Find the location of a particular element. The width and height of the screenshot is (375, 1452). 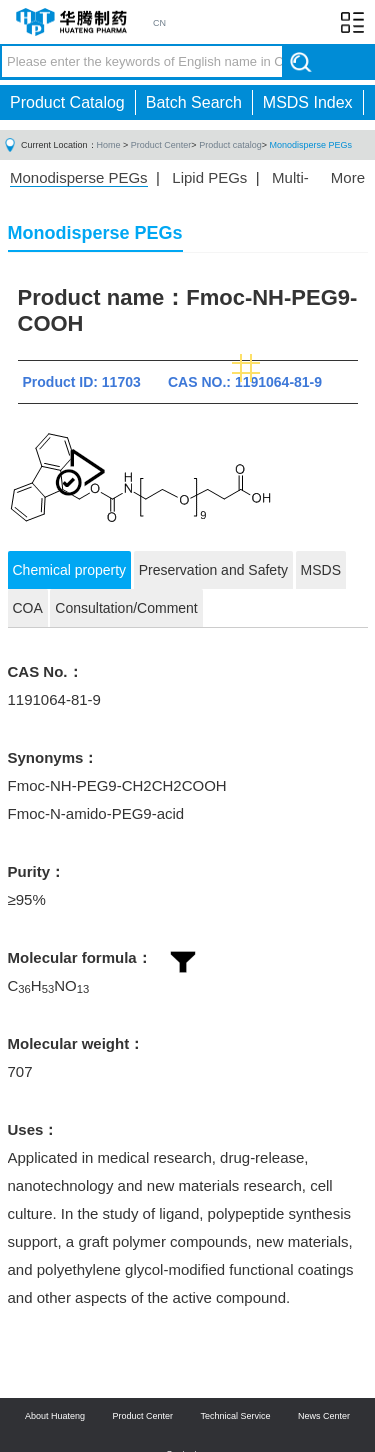

indicates a numeric variable or constant in code is located at coordinates (246, 368).